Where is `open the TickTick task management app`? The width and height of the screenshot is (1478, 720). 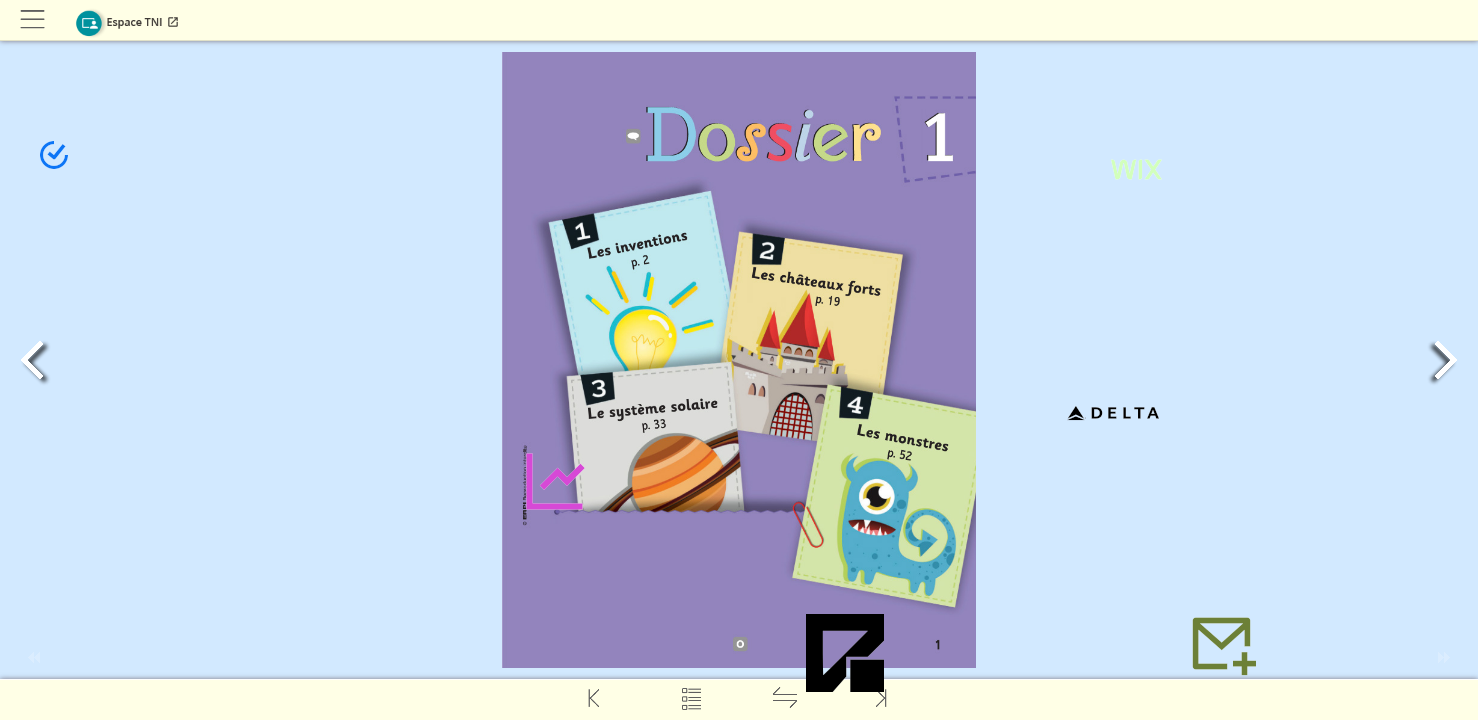 open the TickTick task management app is located at coordinates (54, 155).